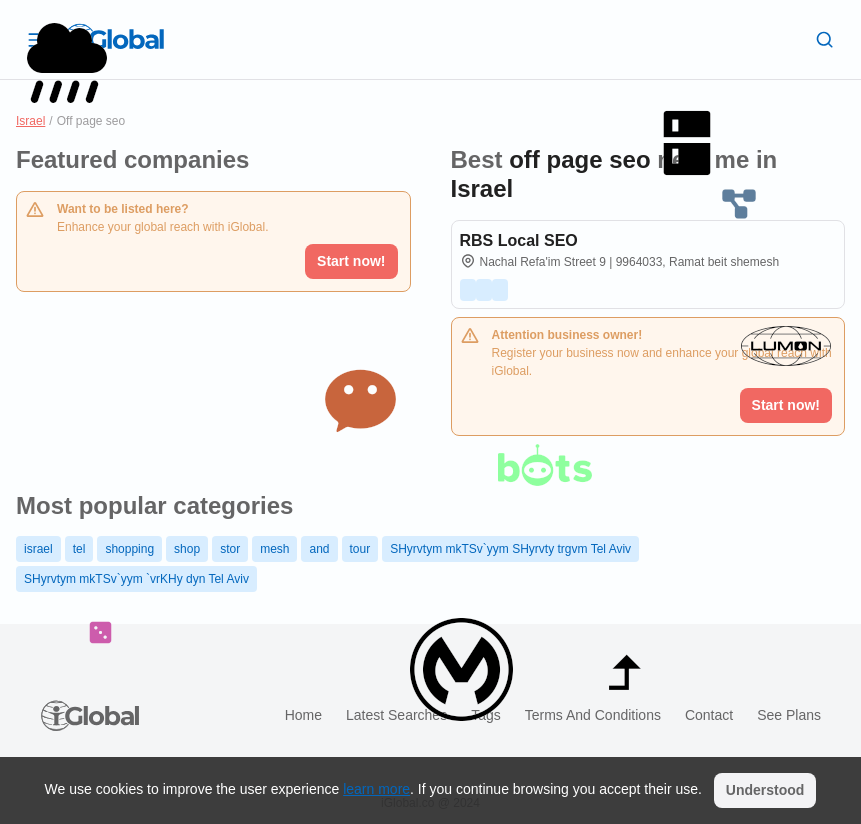 The image size is (861, 824). What do you see at coordinates (687, 143) in the screenshot?
I see `access smart fridge controls` at bounding box center [687, 143].